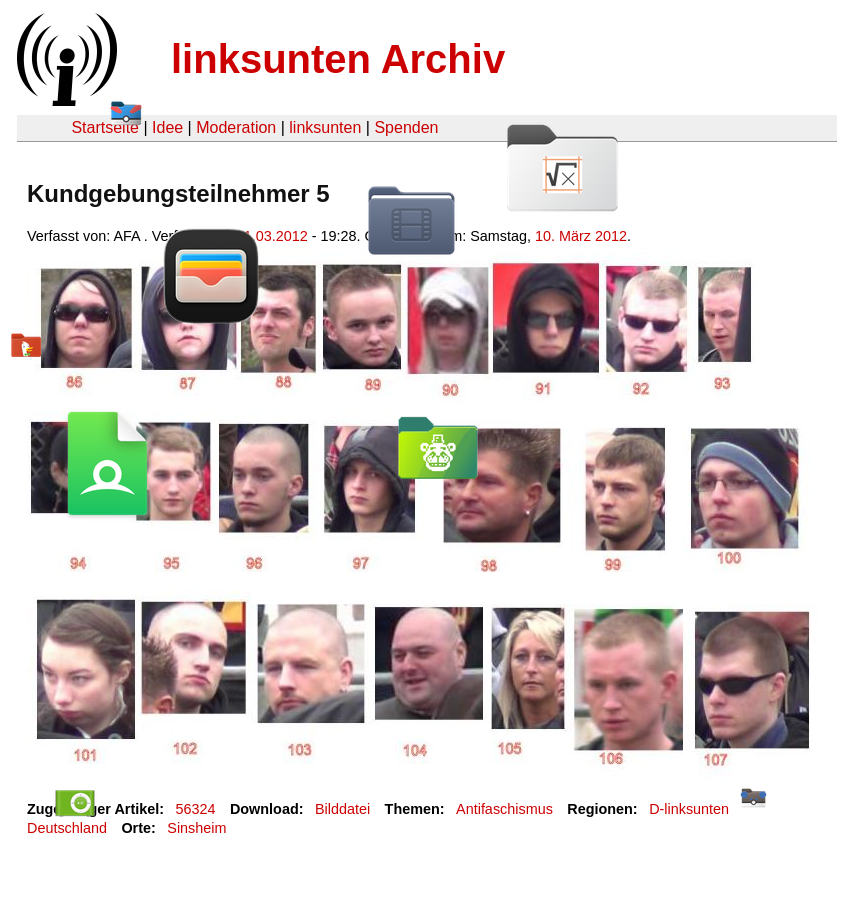 The width and height of the screenshot is (854, 910). Describe the element at coordinates (438, 450) in the screenshot. I see `open your Game Jolt games folder` at that location.